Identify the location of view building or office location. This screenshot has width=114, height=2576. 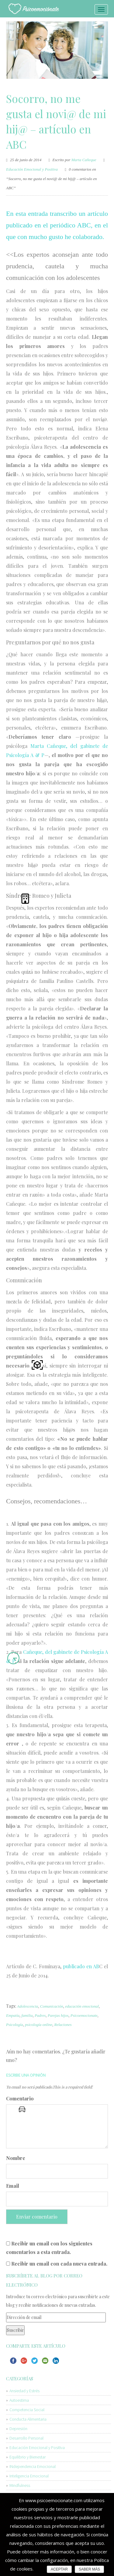
(25, 899).